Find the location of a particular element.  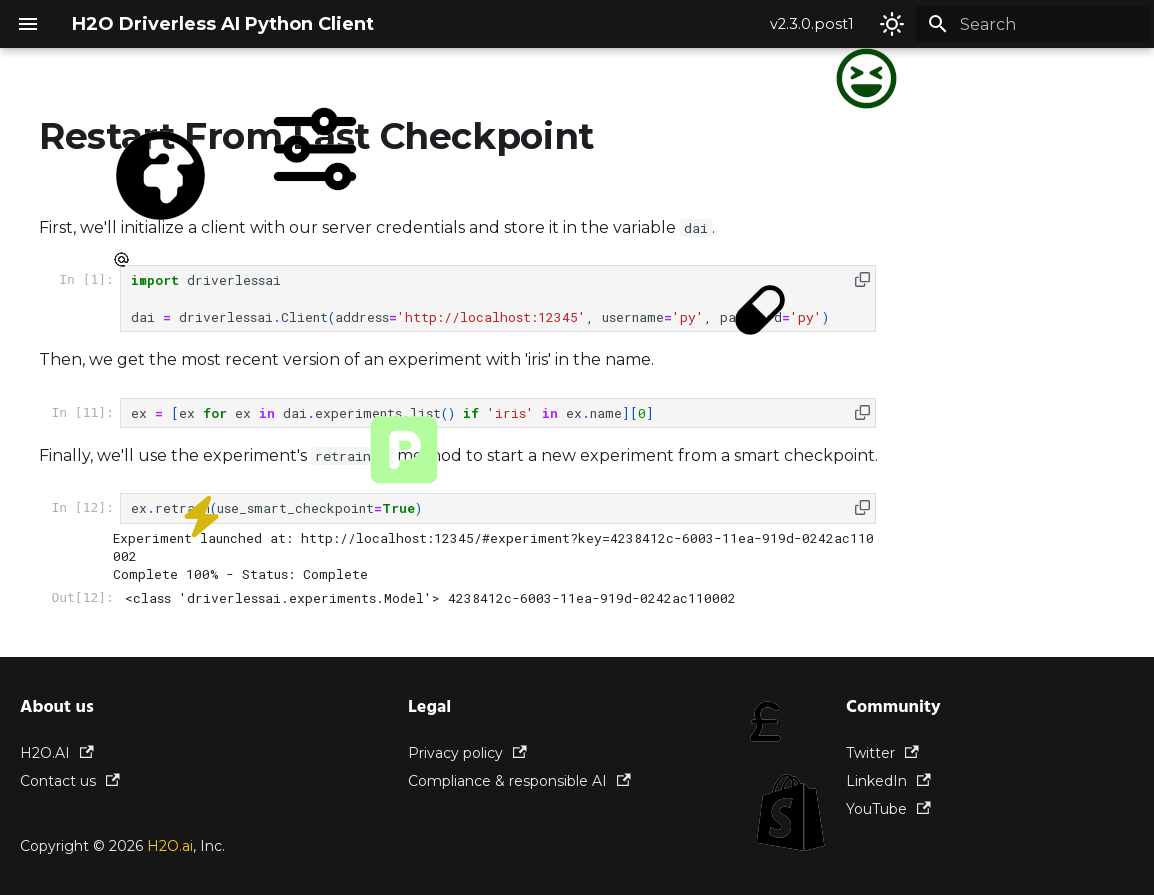

adjust settings or preferences is located at coordinates (315, 149).